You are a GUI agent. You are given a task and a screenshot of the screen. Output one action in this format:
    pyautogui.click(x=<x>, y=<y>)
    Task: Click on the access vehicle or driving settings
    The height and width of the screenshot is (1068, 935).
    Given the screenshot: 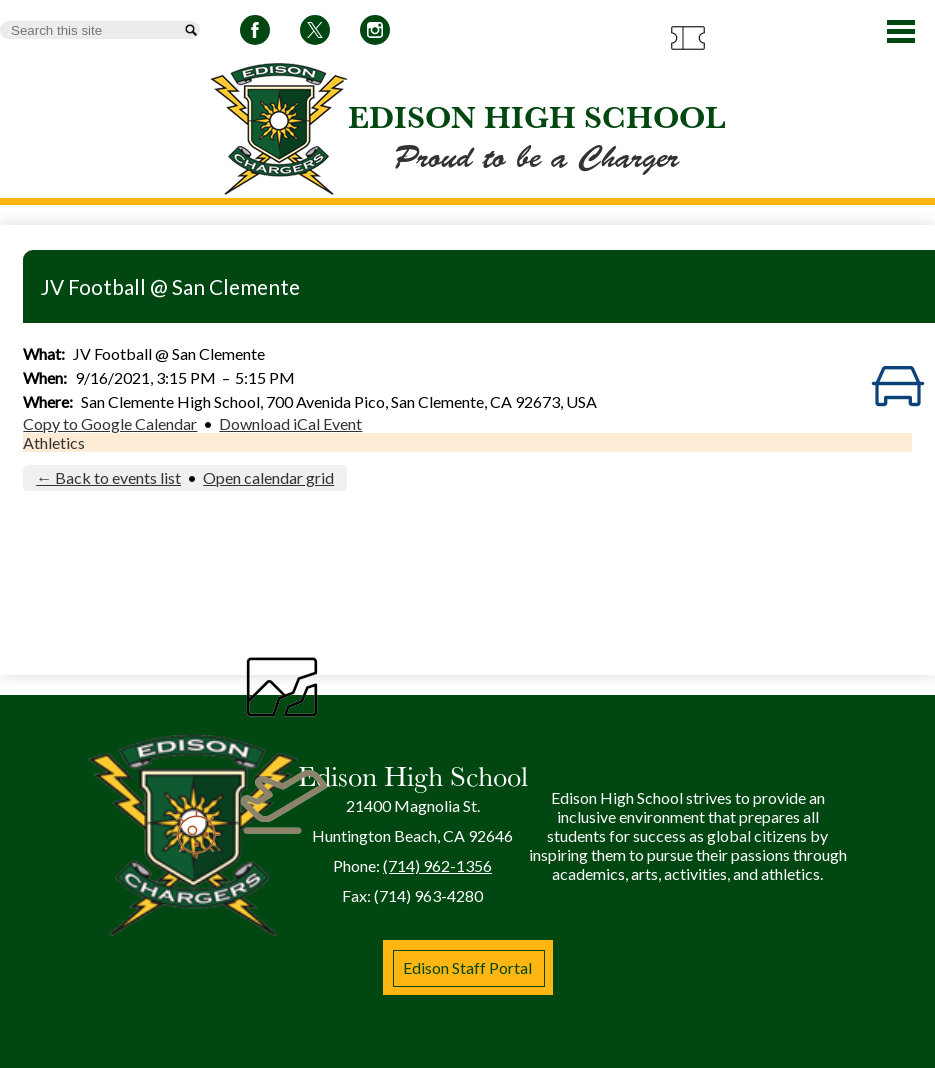 What is the action you would take?
    pyautogui.click(x=898, y=387)
    